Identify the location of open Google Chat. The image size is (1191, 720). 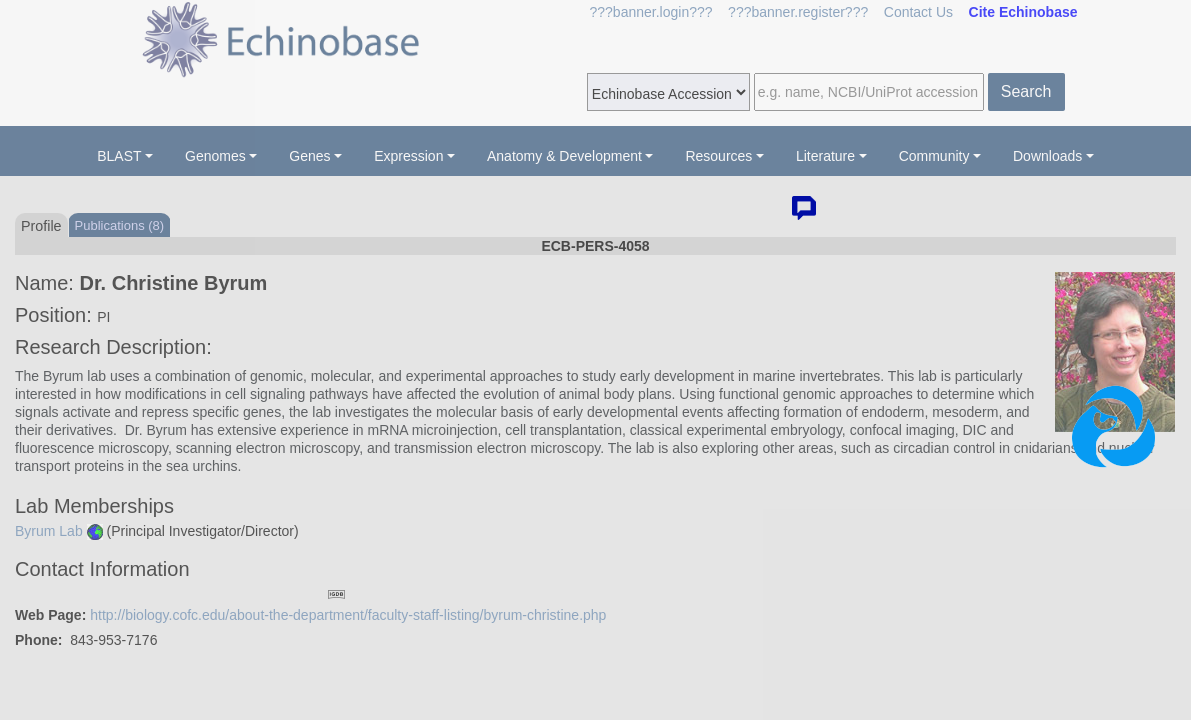
(804, 208).